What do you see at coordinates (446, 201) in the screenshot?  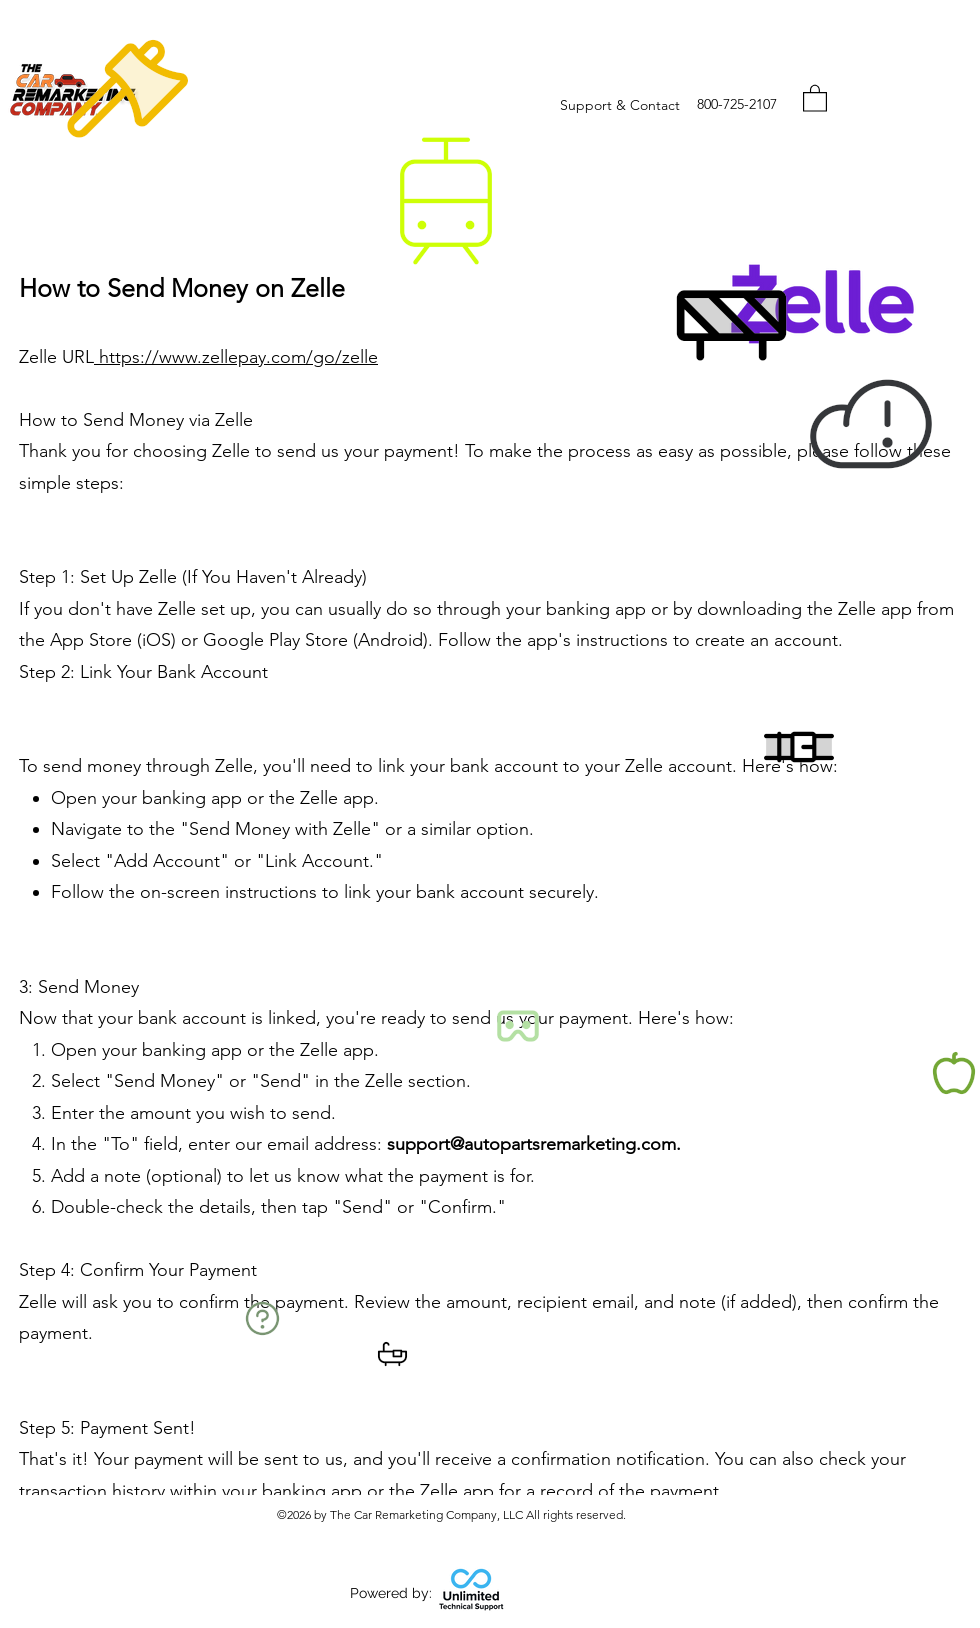 I see `access public transit or tram routes` at bounding box center [446, 201].